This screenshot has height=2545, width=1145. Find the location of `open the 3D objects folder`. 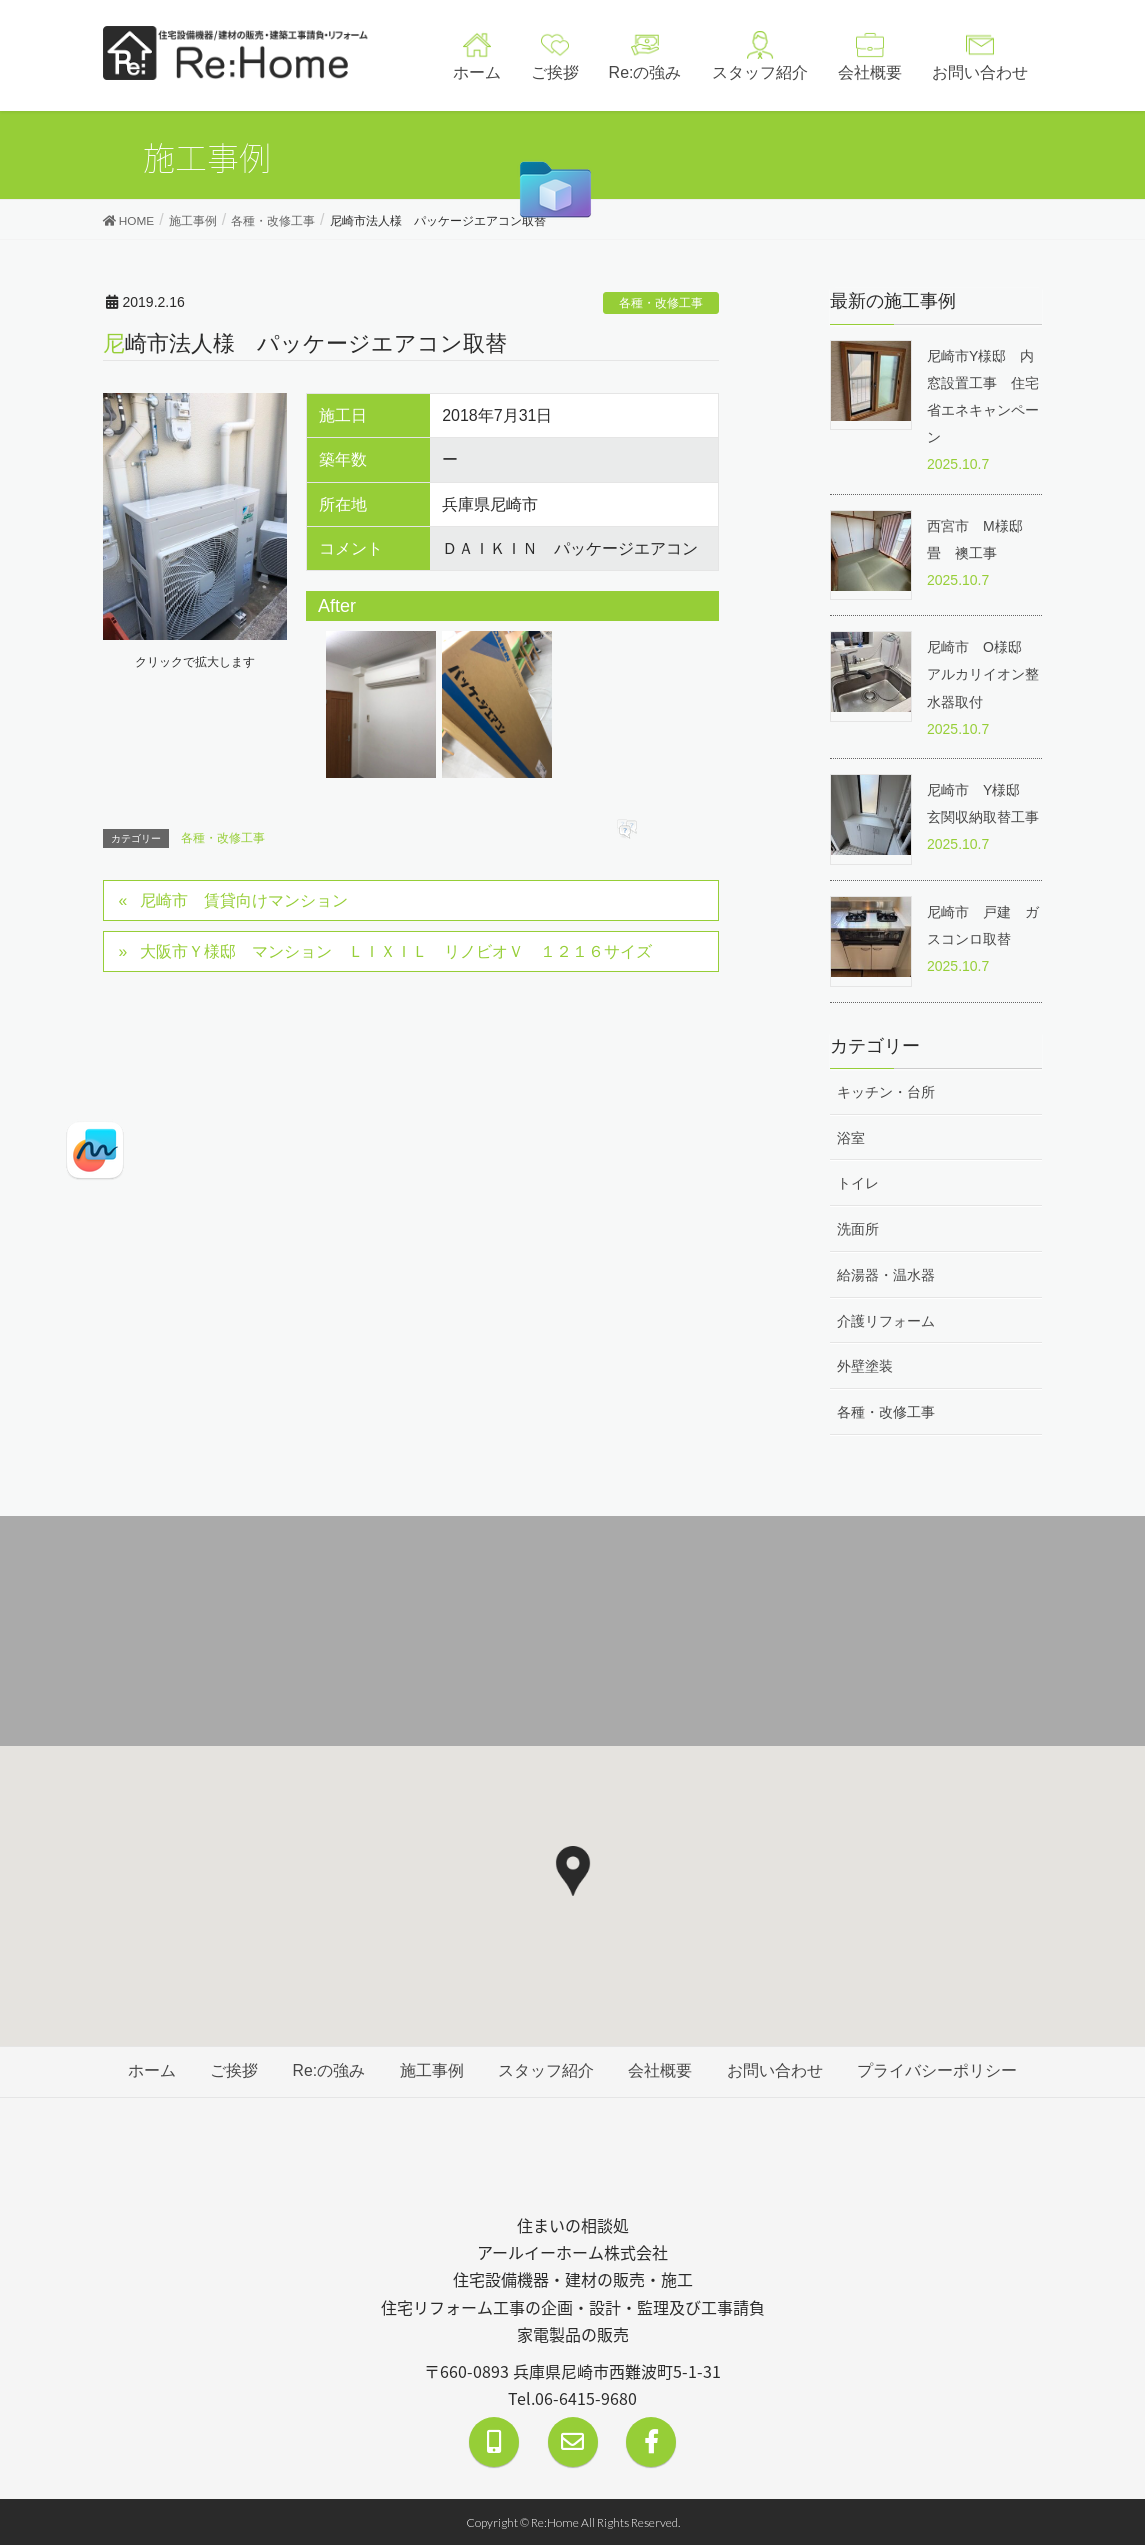

open the 3D objects folder is located at coordinates (555, 191).